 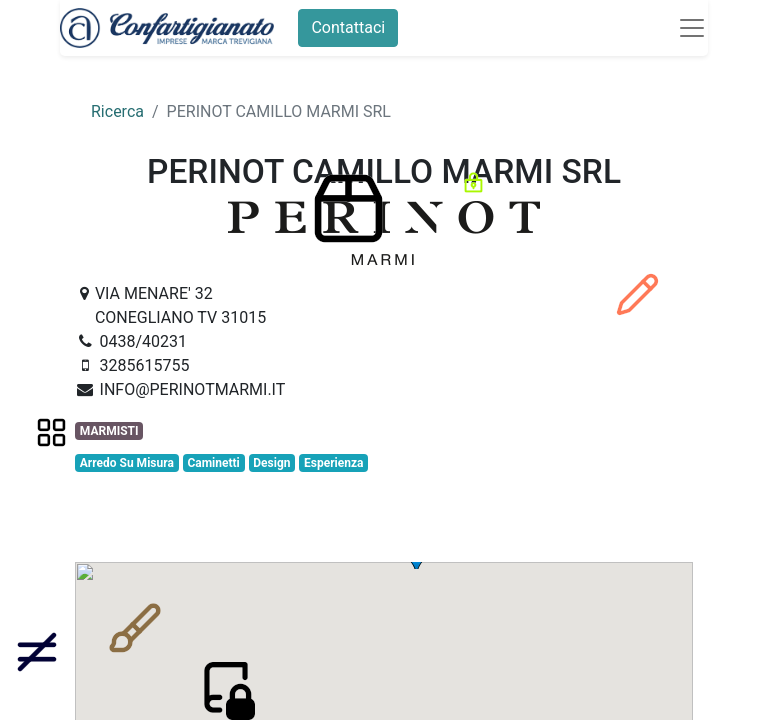 What do you see at coordinates (473, 183) in the screenshot?
I see `access security or password settings` at bounding box center [473, 183].